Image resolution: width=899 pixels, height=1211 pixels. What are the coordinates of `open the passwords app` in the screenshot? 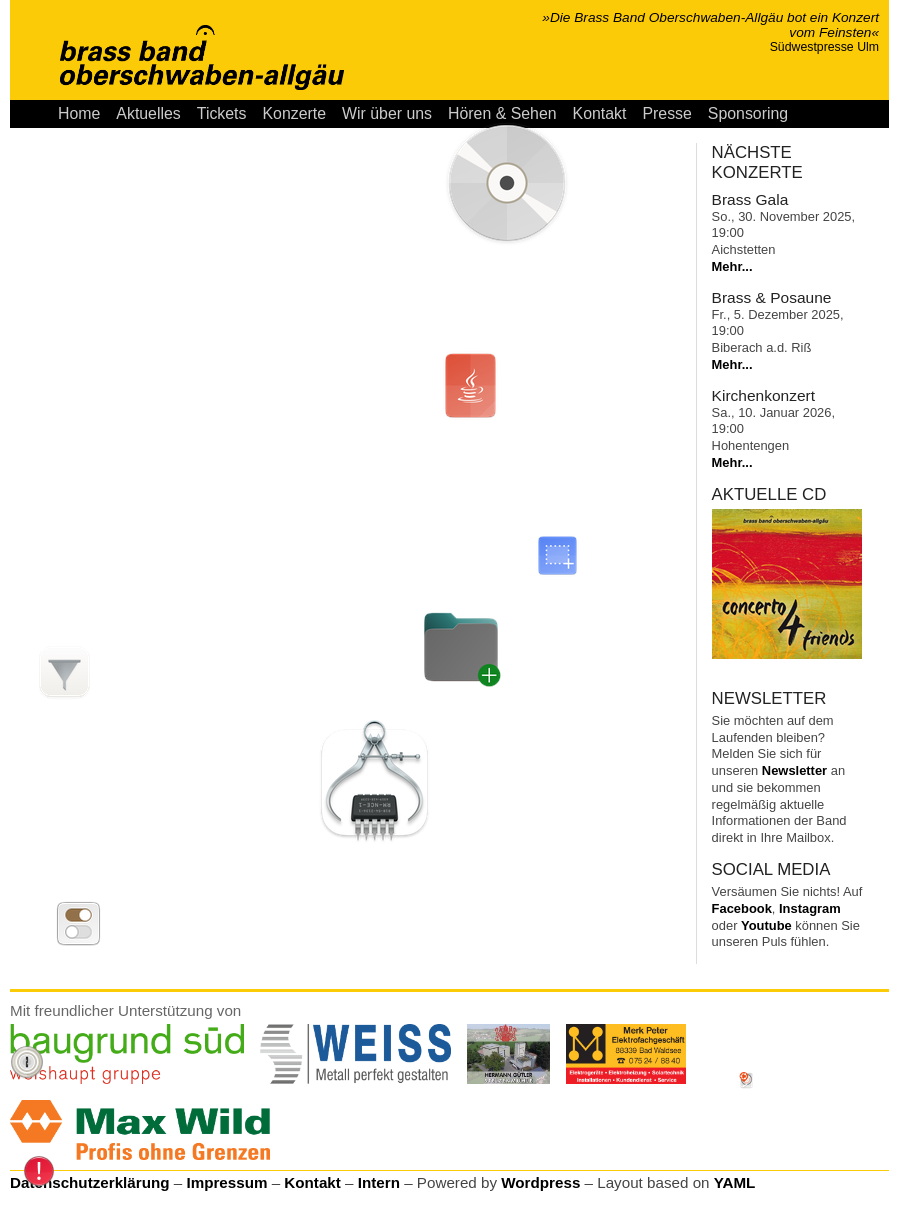 It's located at (27, 1062).